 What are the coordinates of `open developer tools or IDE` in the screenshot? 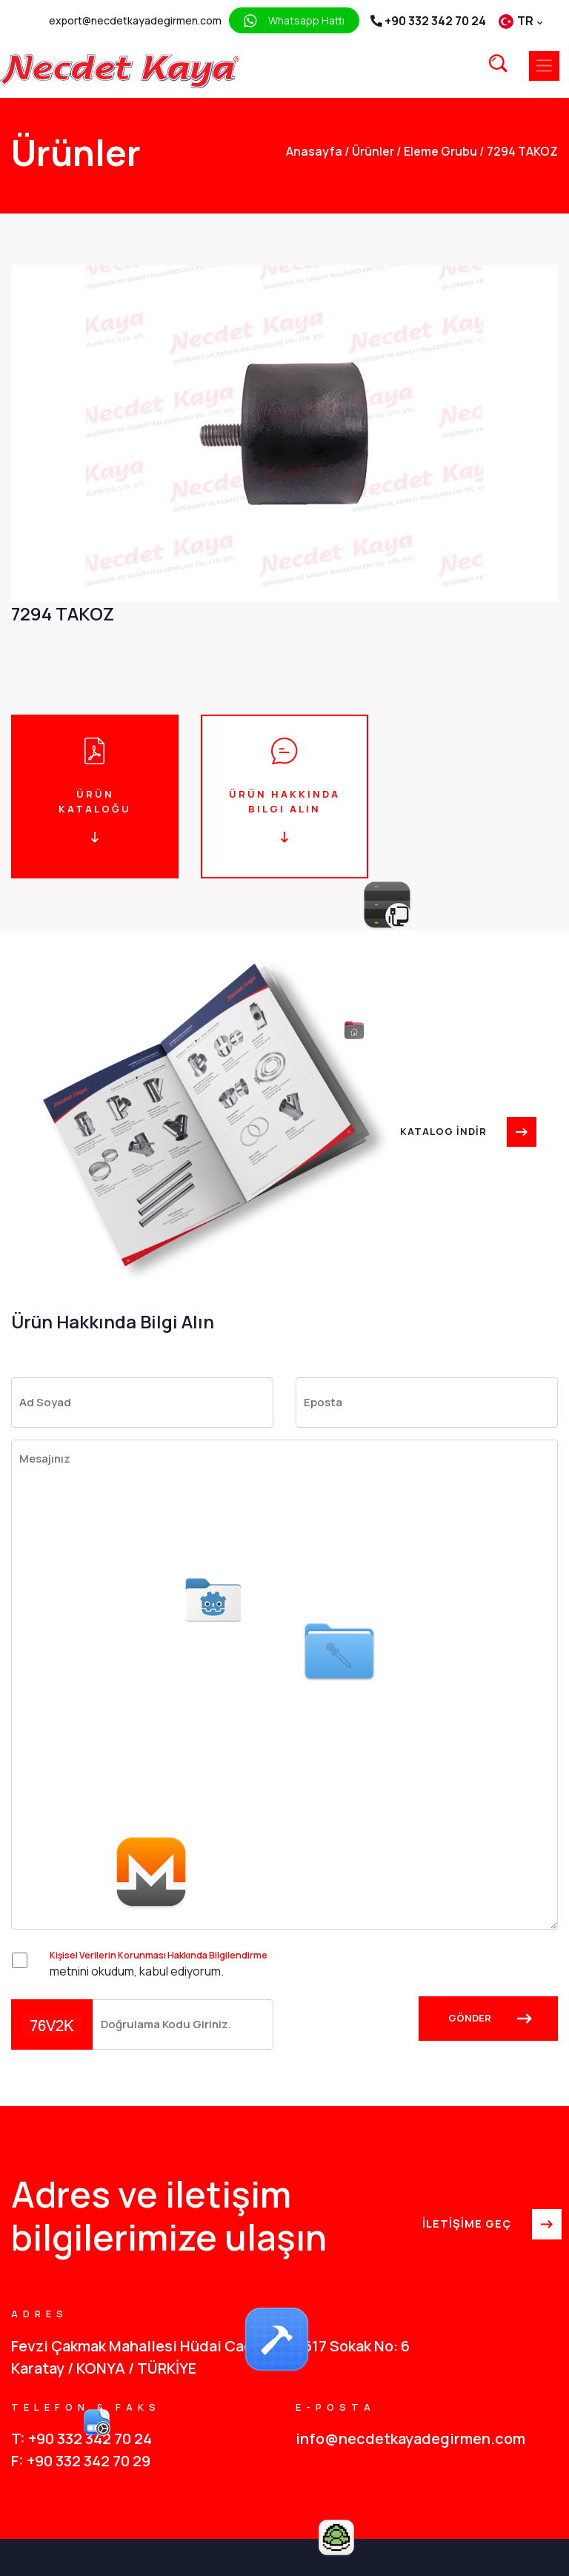 It's located at (276, 2339).